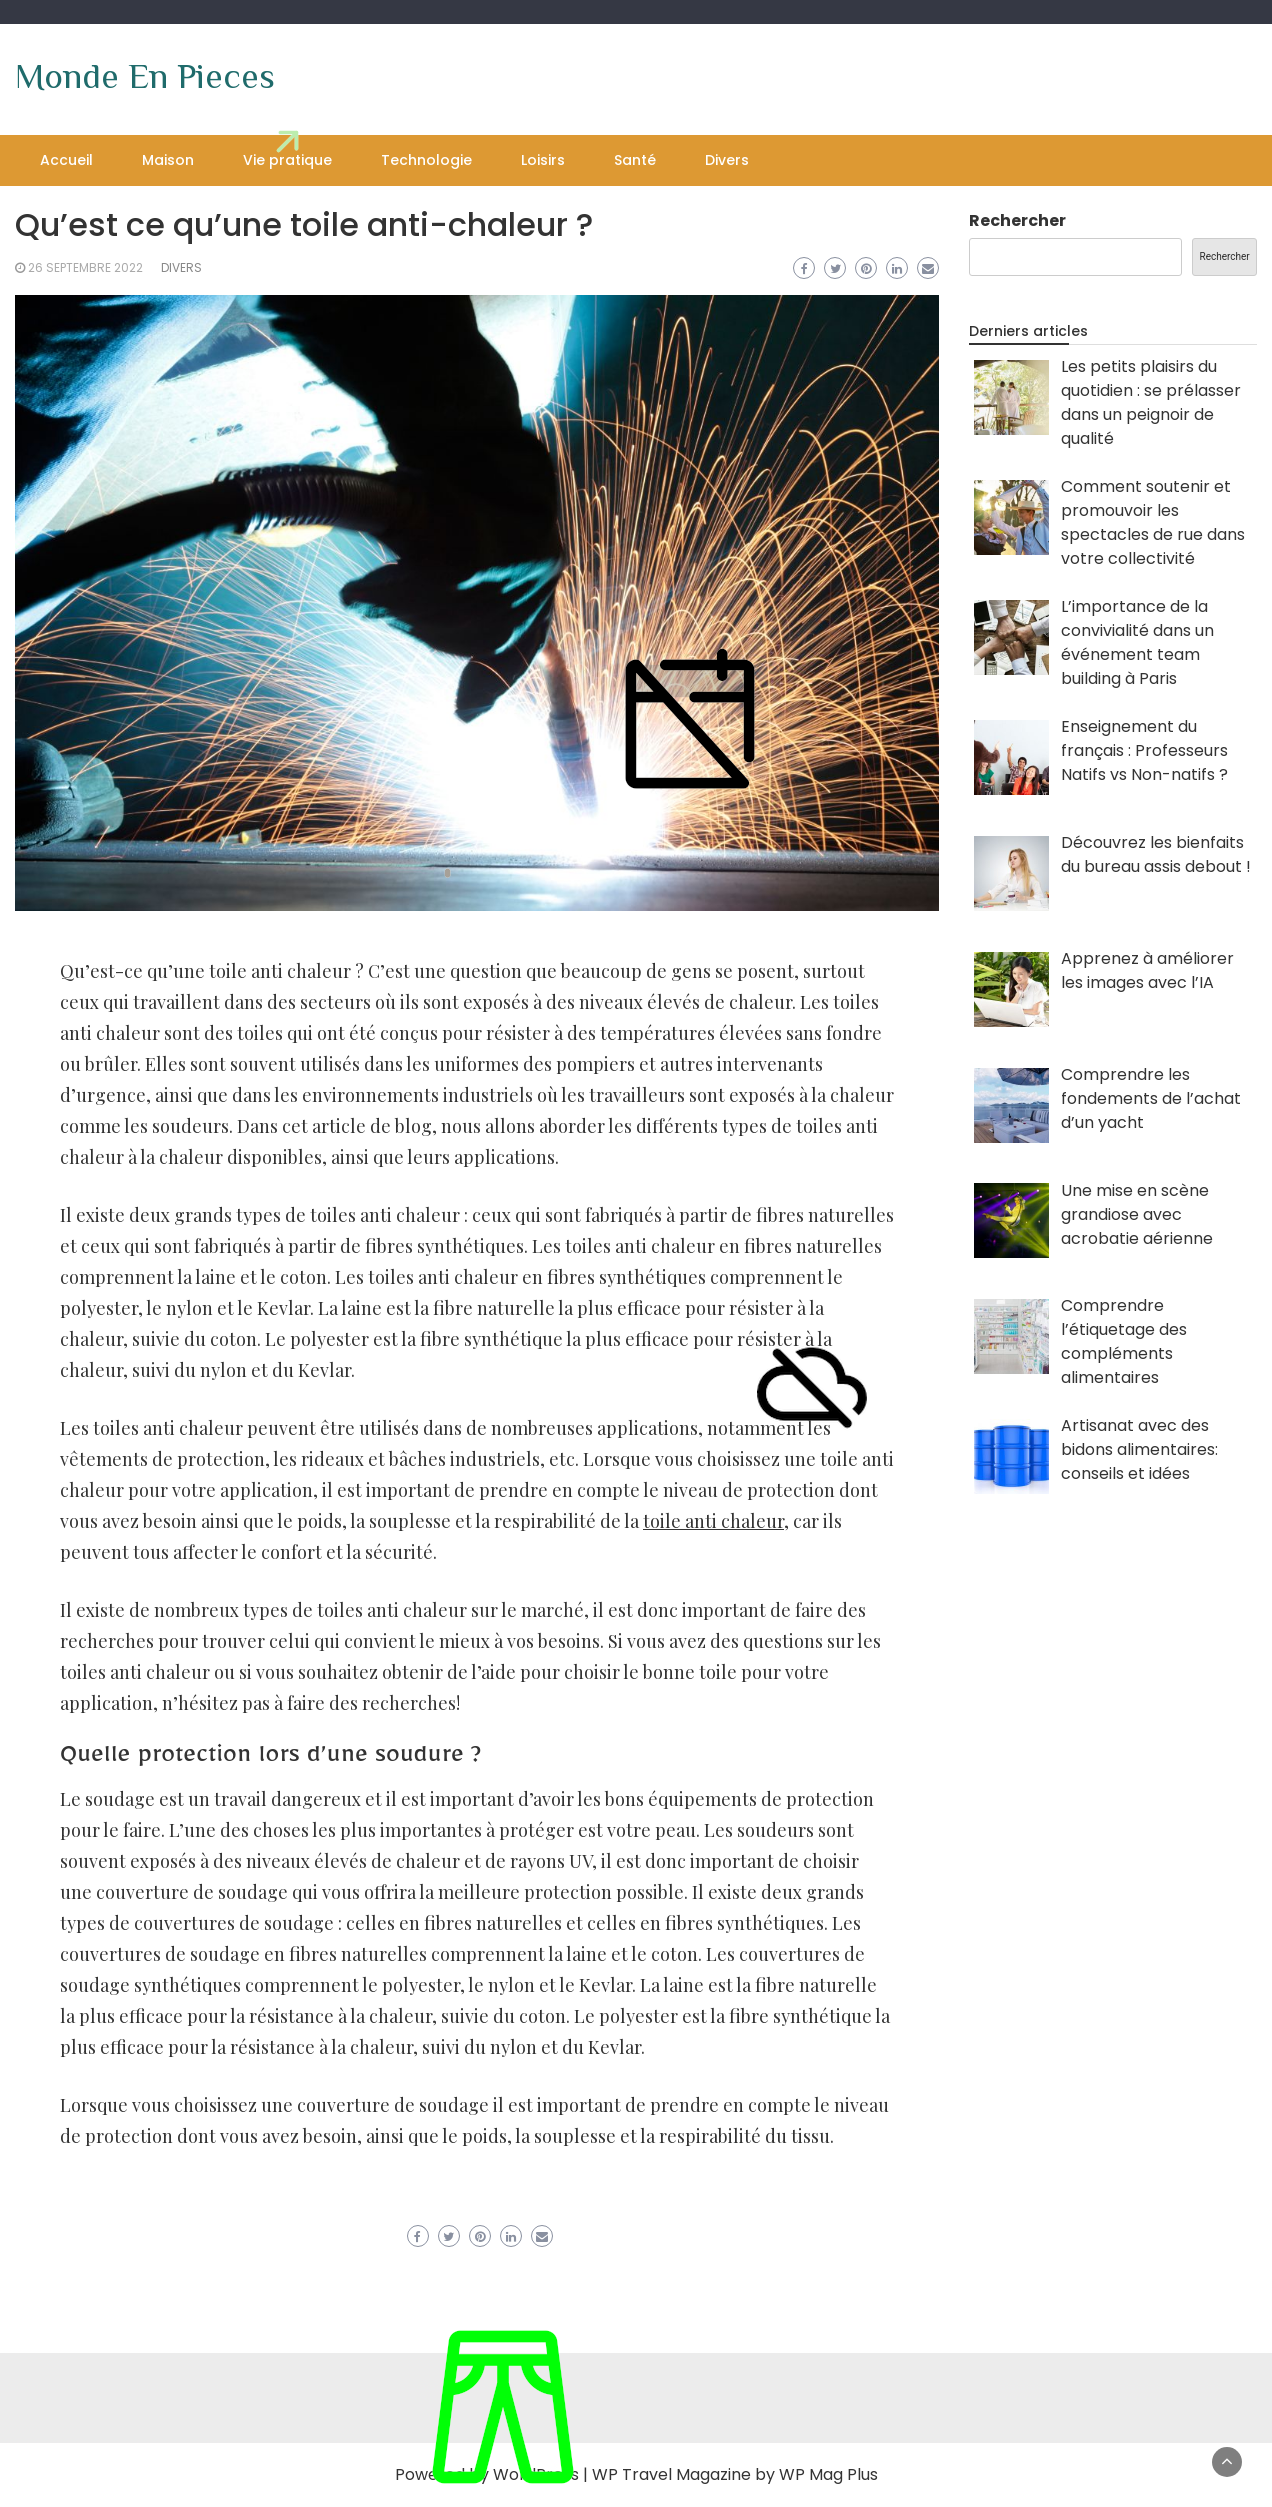 The image size is (1272, 2507). Describe the element at coordinates (690, 724) in the screenshot. I see `no scheduled events or appointments` at that location.